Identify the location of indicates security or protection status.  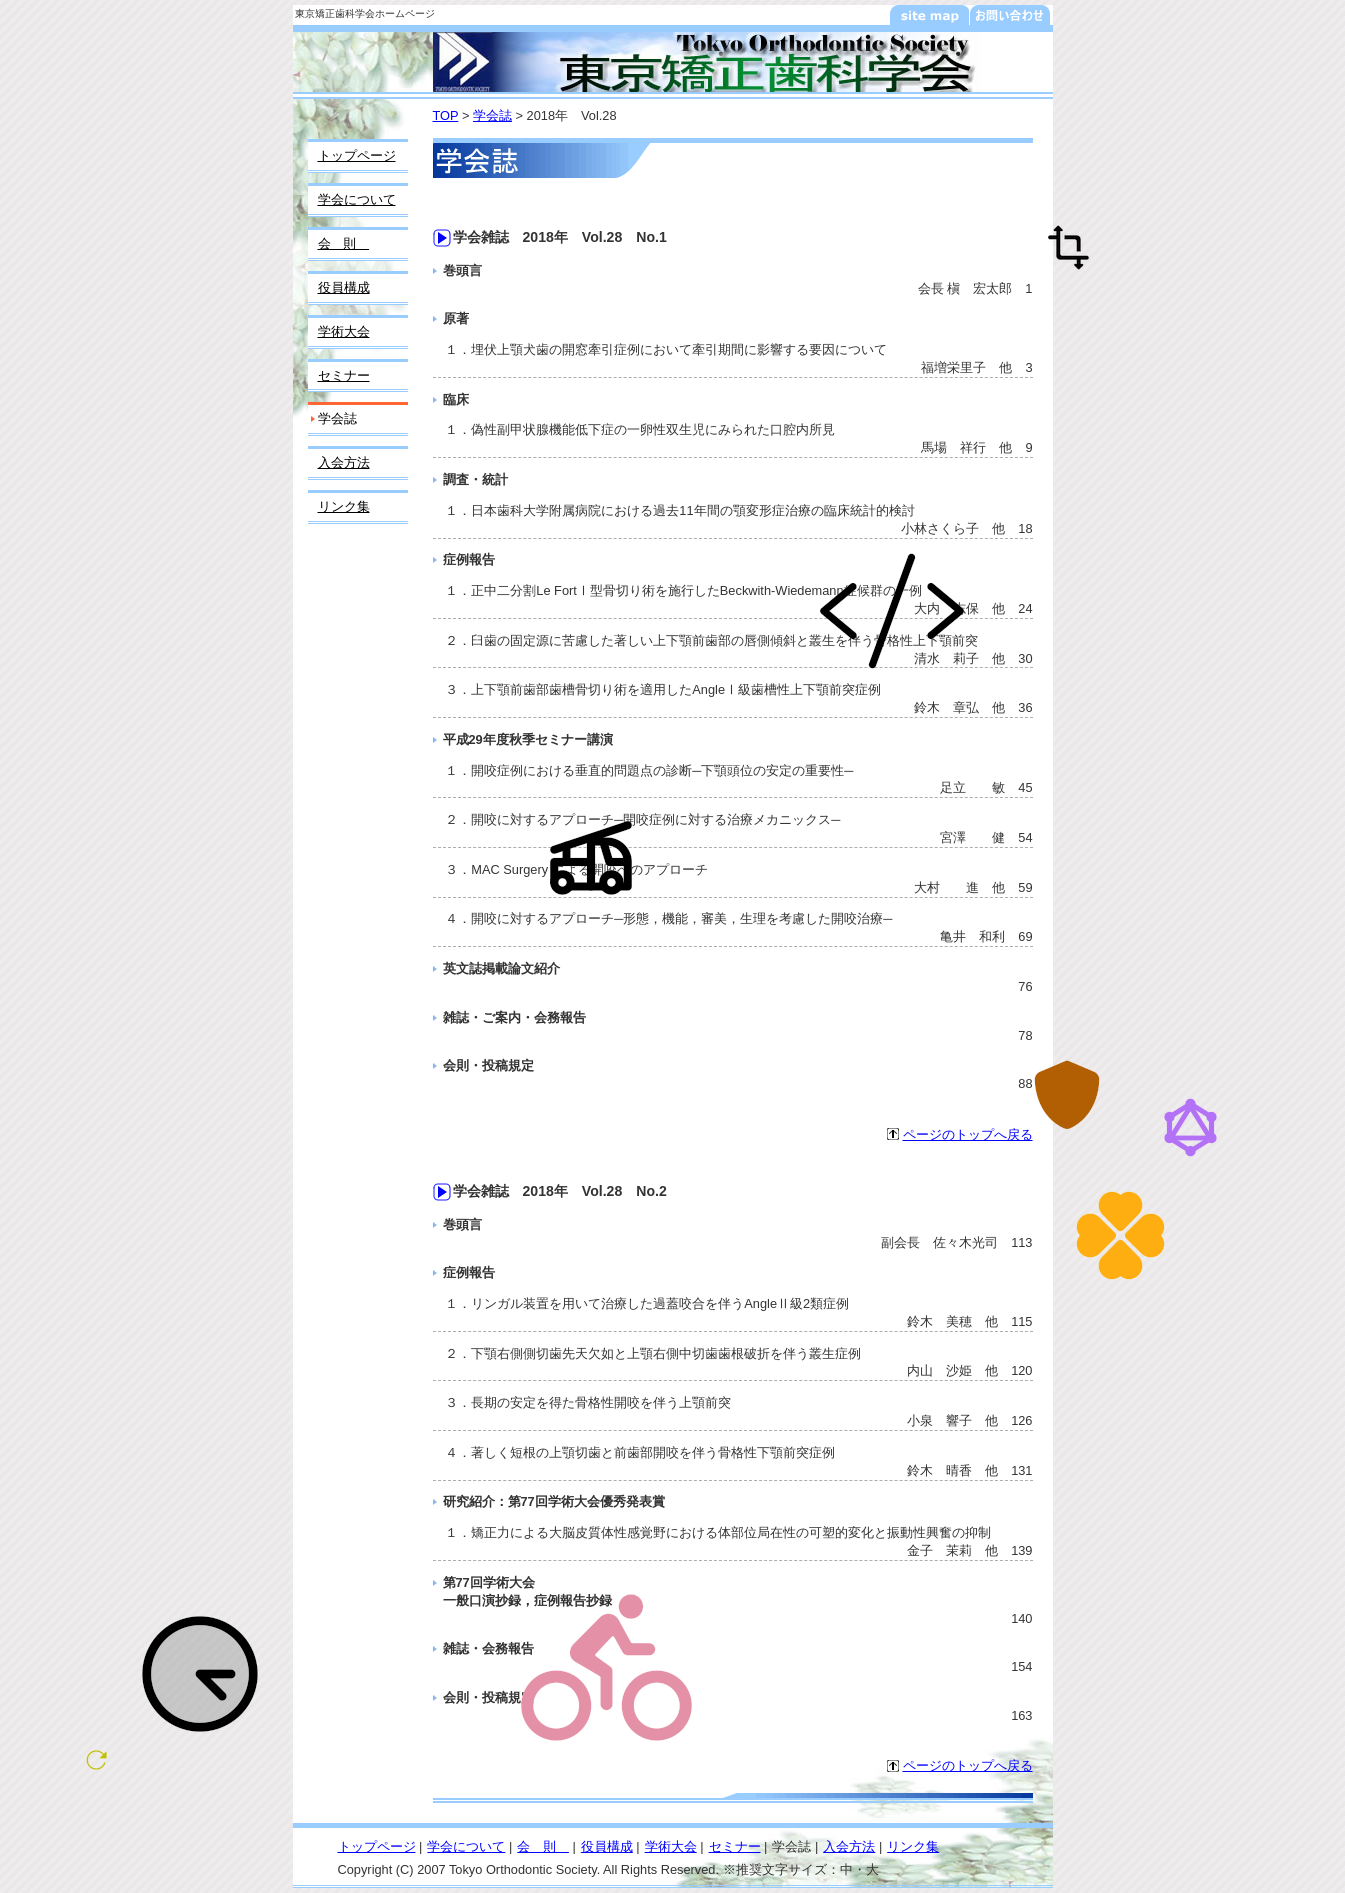
(1067, 1095).